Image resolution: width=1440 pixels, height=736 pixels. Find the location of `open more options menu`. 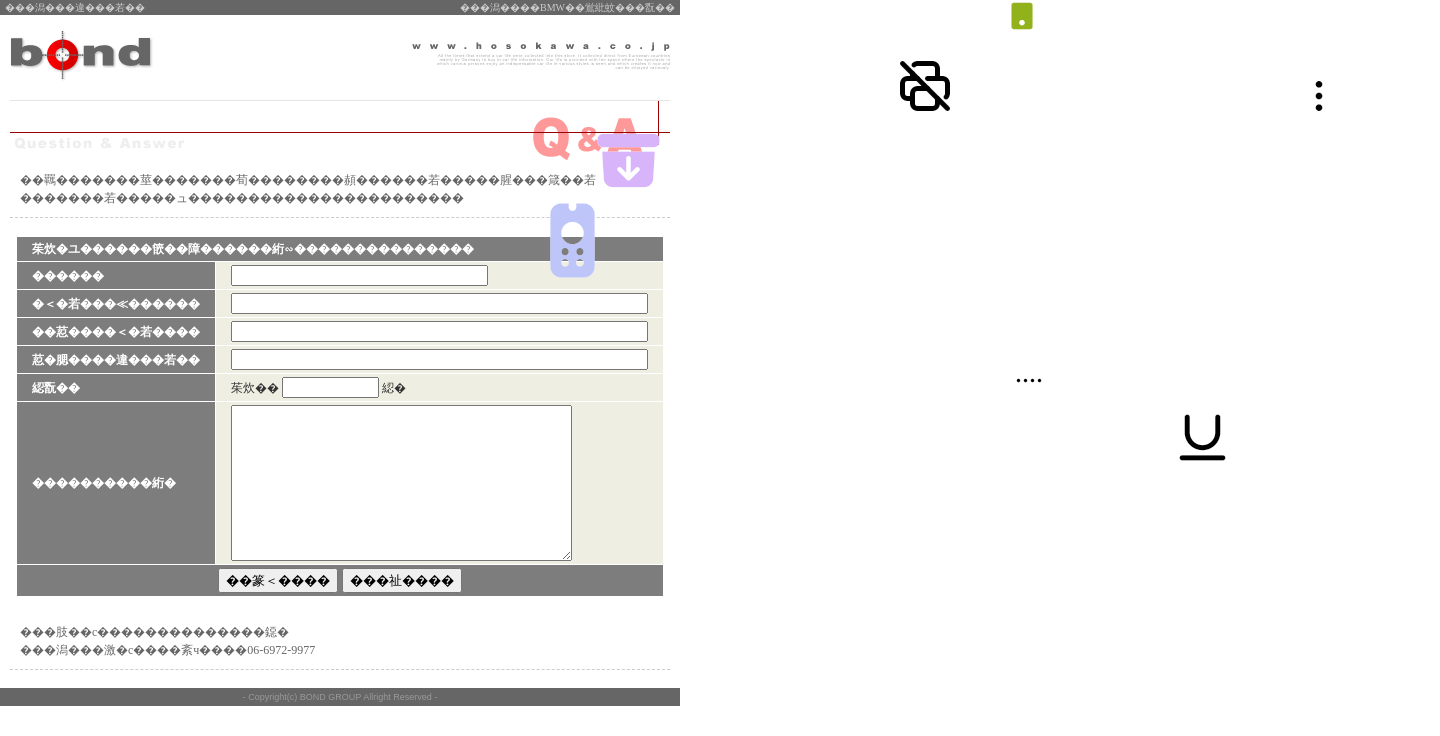

open more options menu is located at coordinates (1319, 96).